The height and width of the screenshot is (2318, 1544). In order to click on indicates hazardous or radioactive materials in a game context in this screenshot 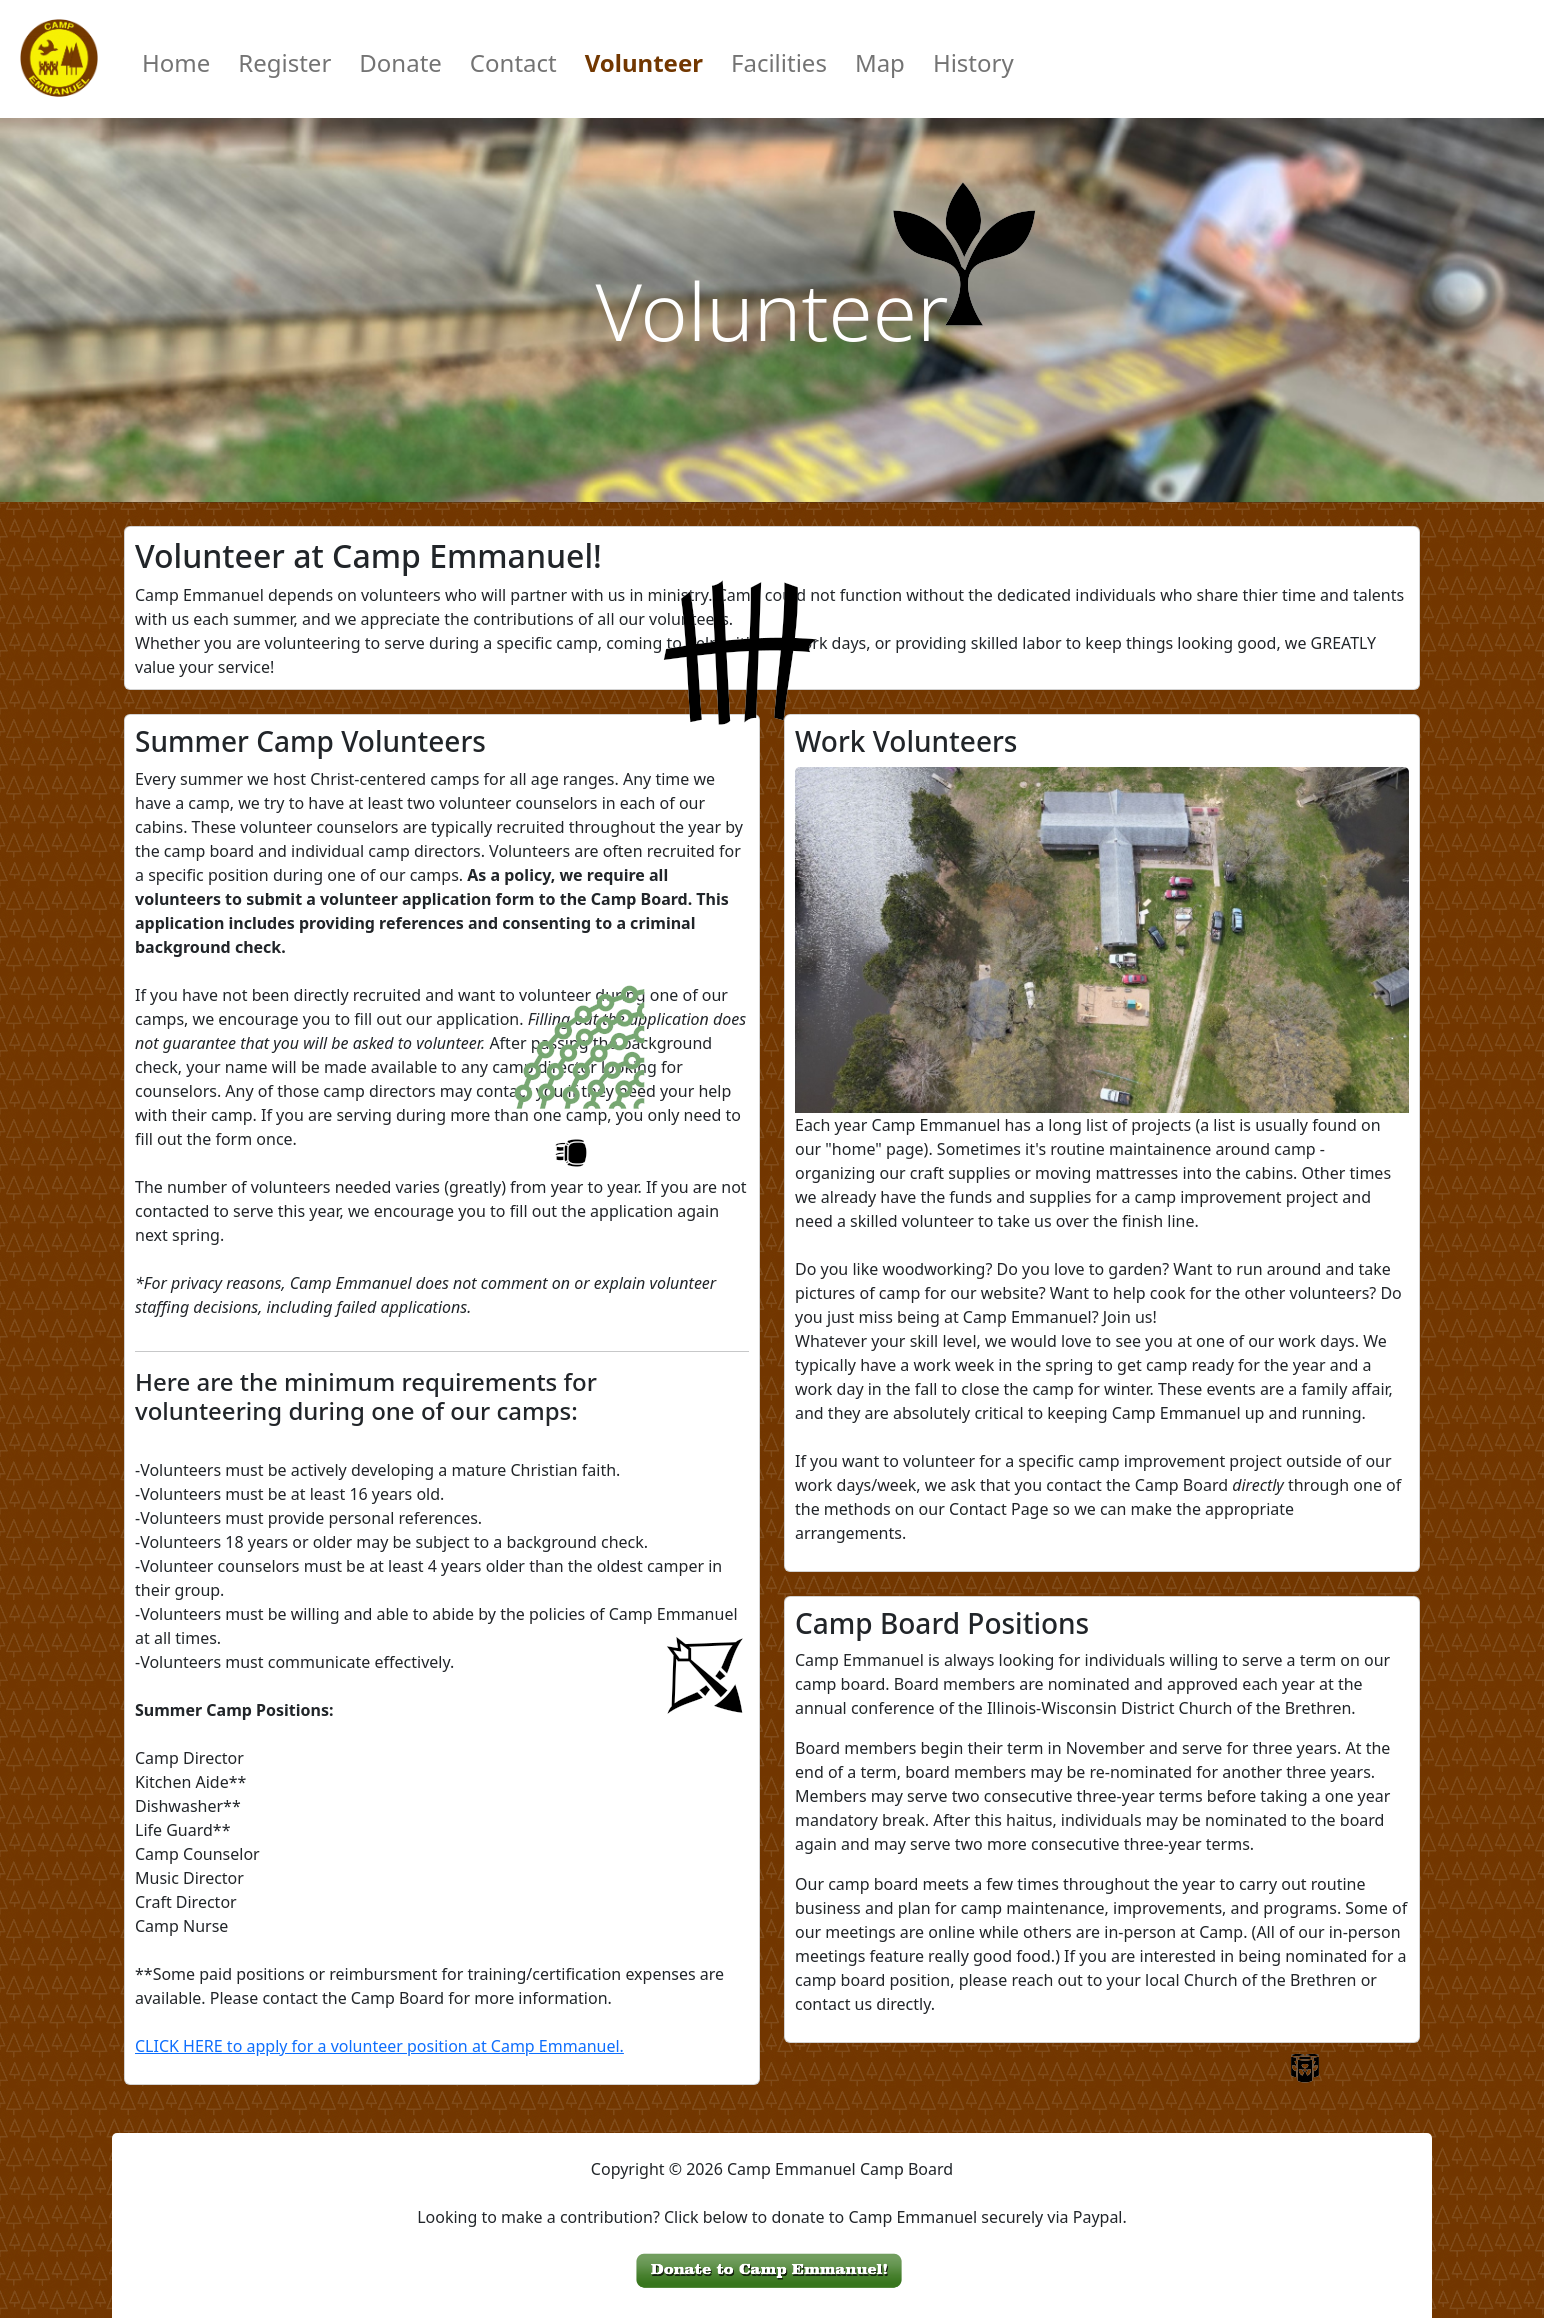, I will do `click(1305, 2068)`.